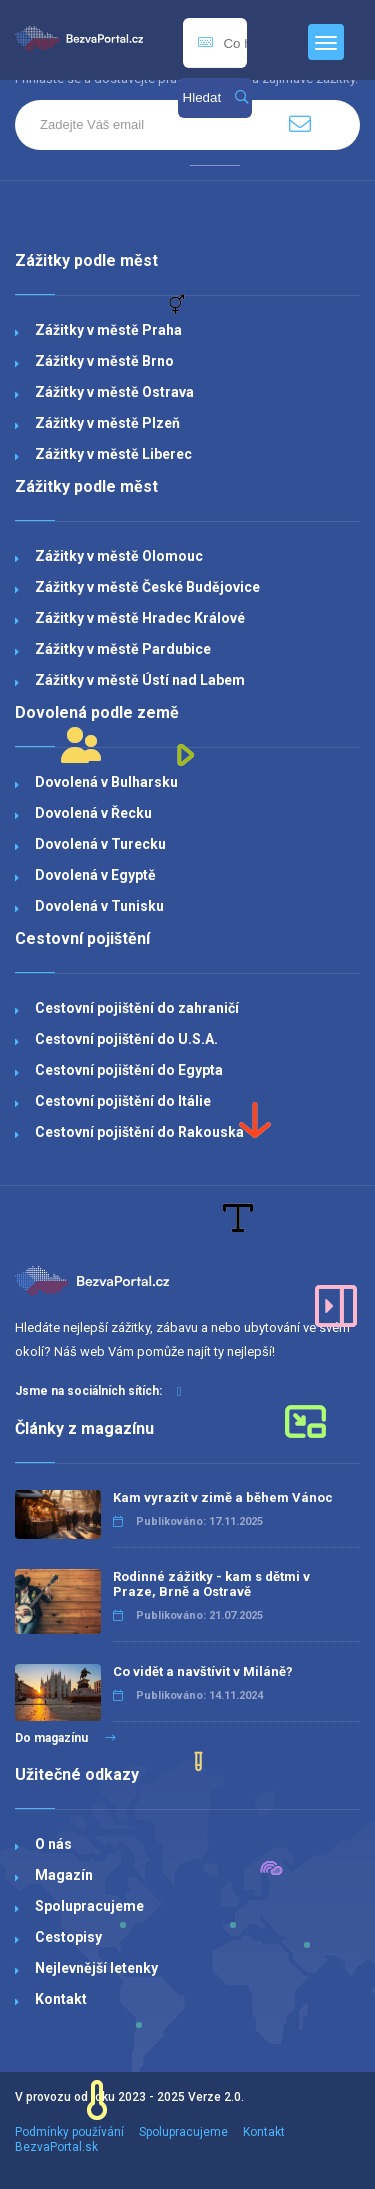  What do you see at coordinates (305, 1421) in the screenshot?
I see `enable picture-in-picture mode` at bounding box center [305, 1421].